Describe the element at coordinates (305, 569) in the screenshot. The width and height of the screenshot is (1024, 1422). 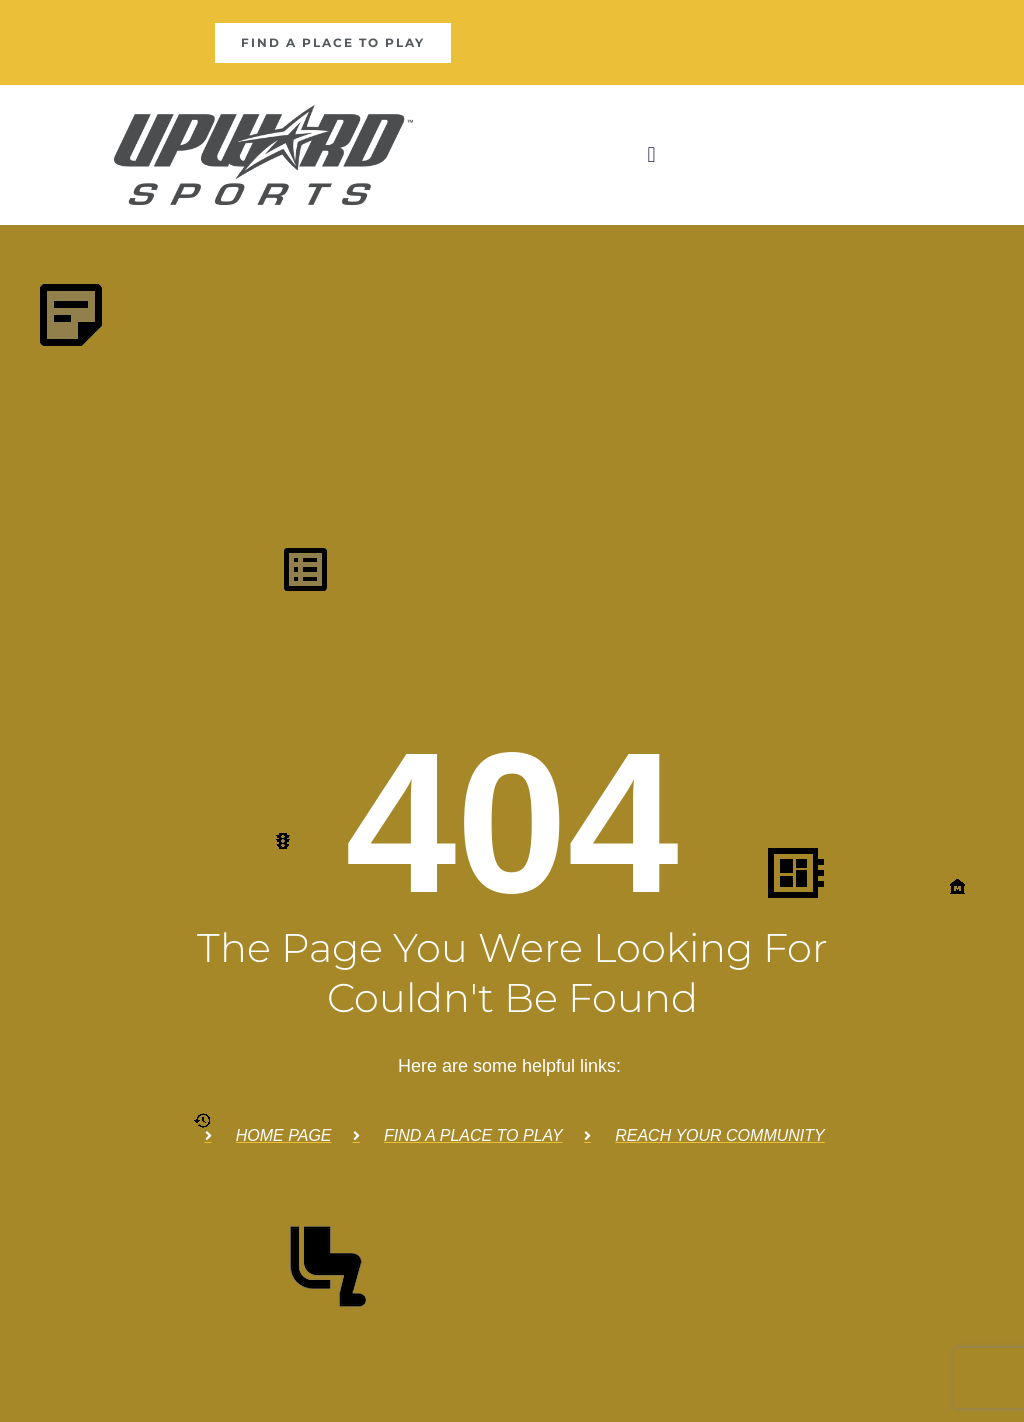
I see `view list details or properties` at that location.